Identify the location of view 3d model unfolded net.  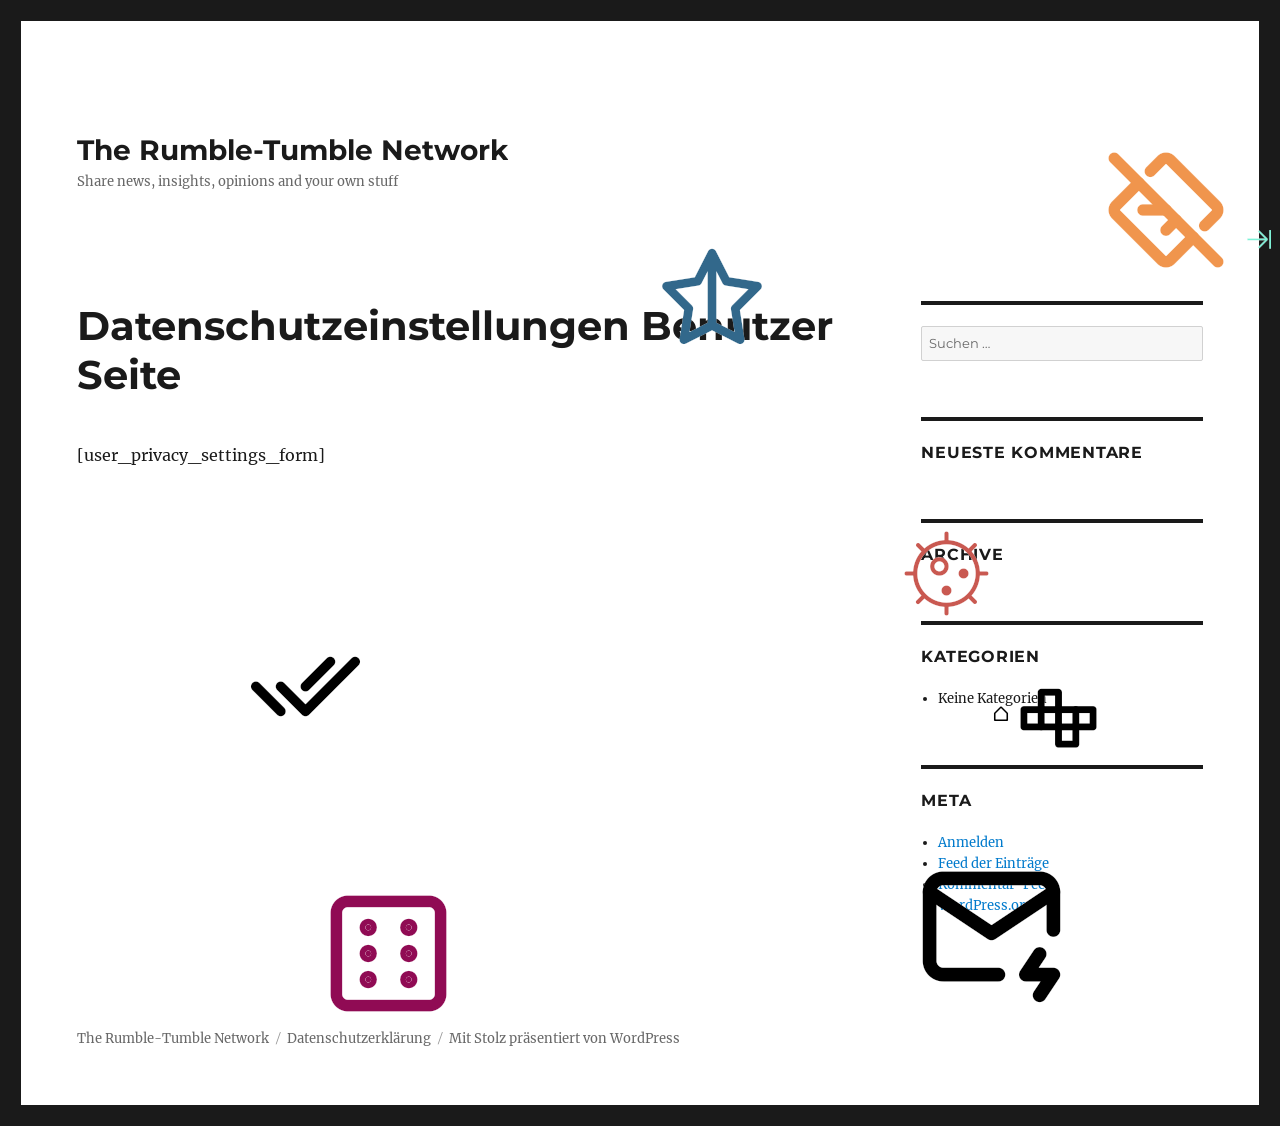
(1058, 716).